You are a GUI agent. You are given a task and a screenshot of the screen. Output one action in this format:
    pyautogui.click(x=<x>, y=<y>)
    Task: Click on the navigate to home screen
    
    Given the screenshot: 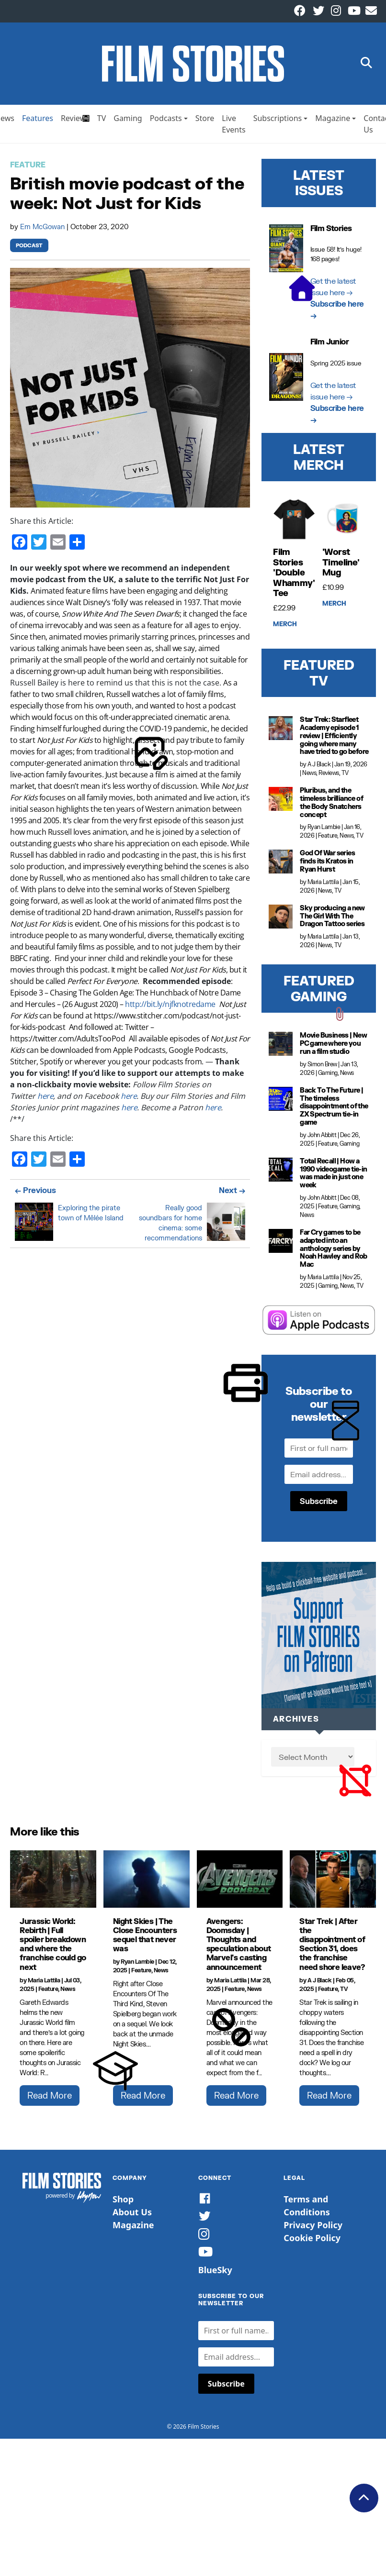 What is the action you would take?
    pyautogui.click(x=302, y=288)
    